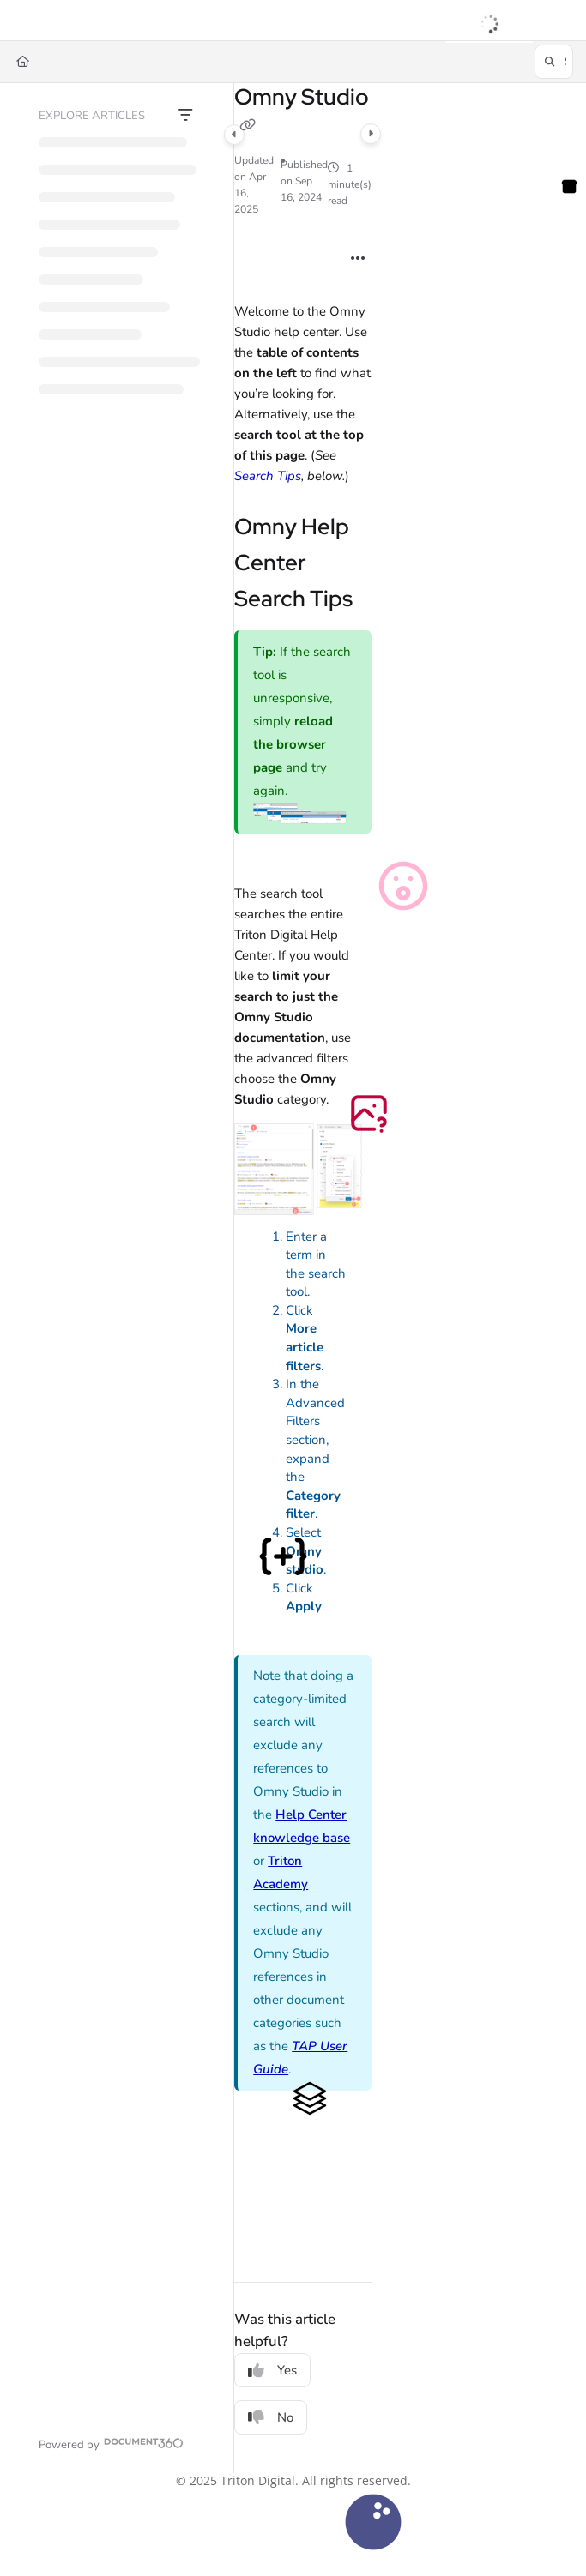  I want to click on browse bakery or bread products, so click(569, 186).